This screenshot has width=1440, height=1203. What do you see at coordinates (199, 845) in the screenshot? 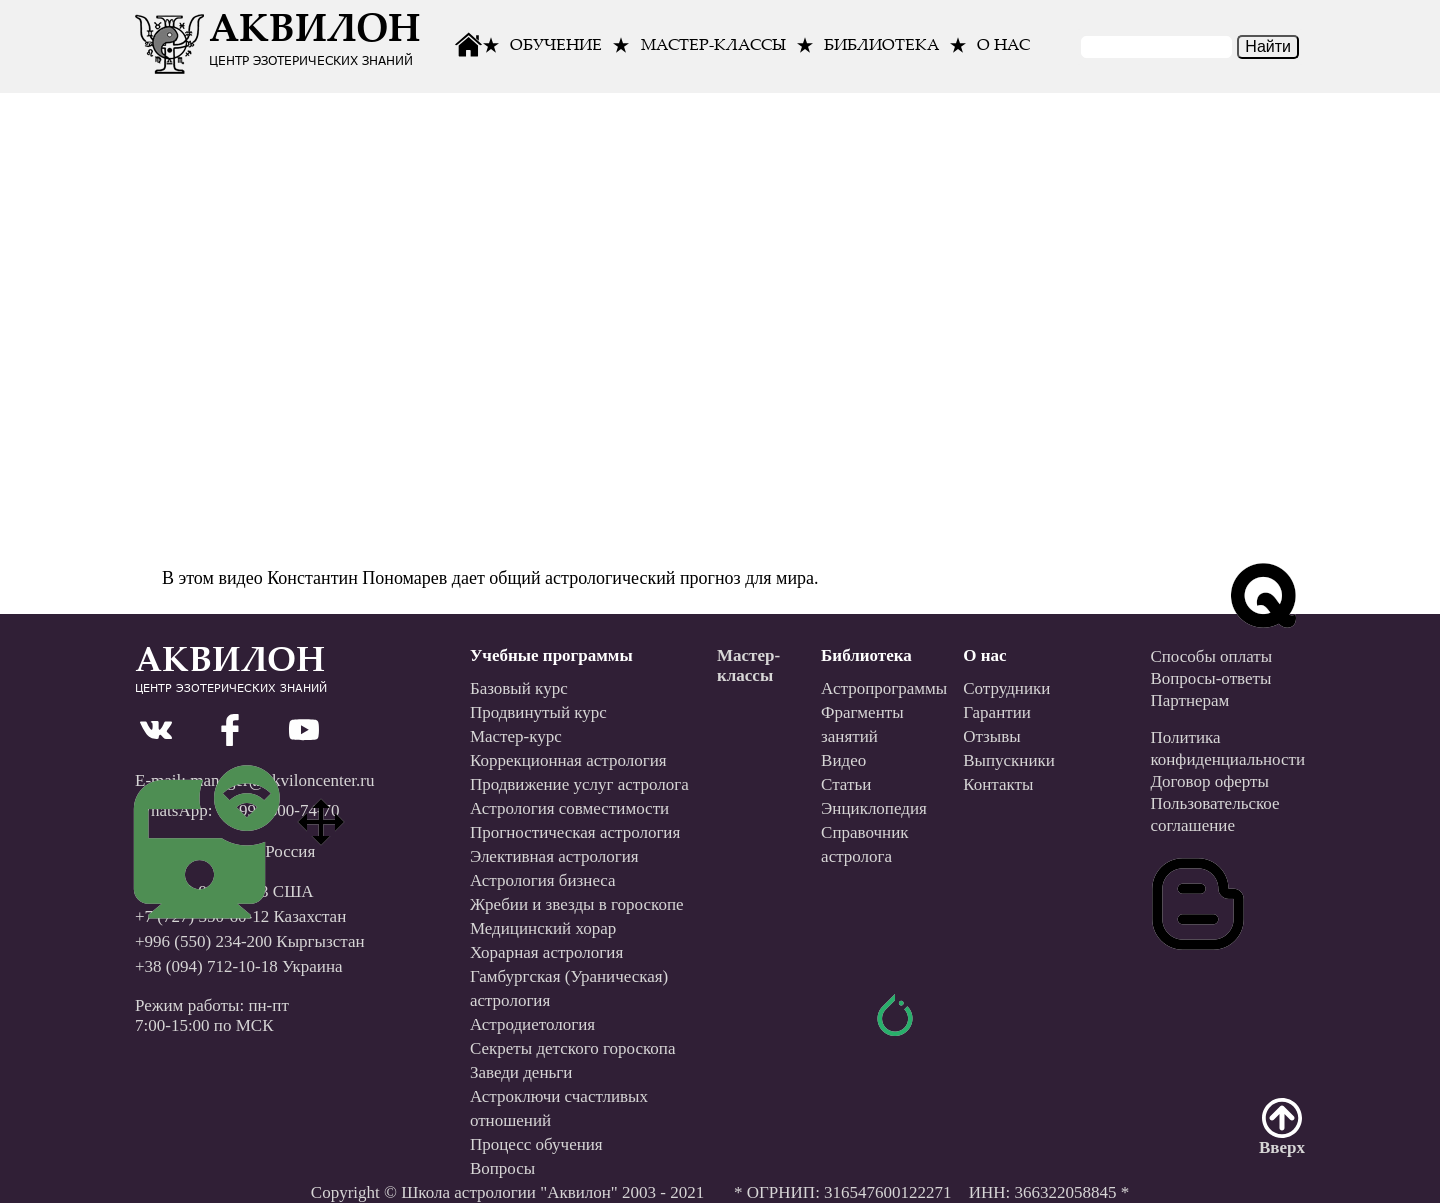
I see `indicates wifi is available on this train` at bounding box center [199, 845].